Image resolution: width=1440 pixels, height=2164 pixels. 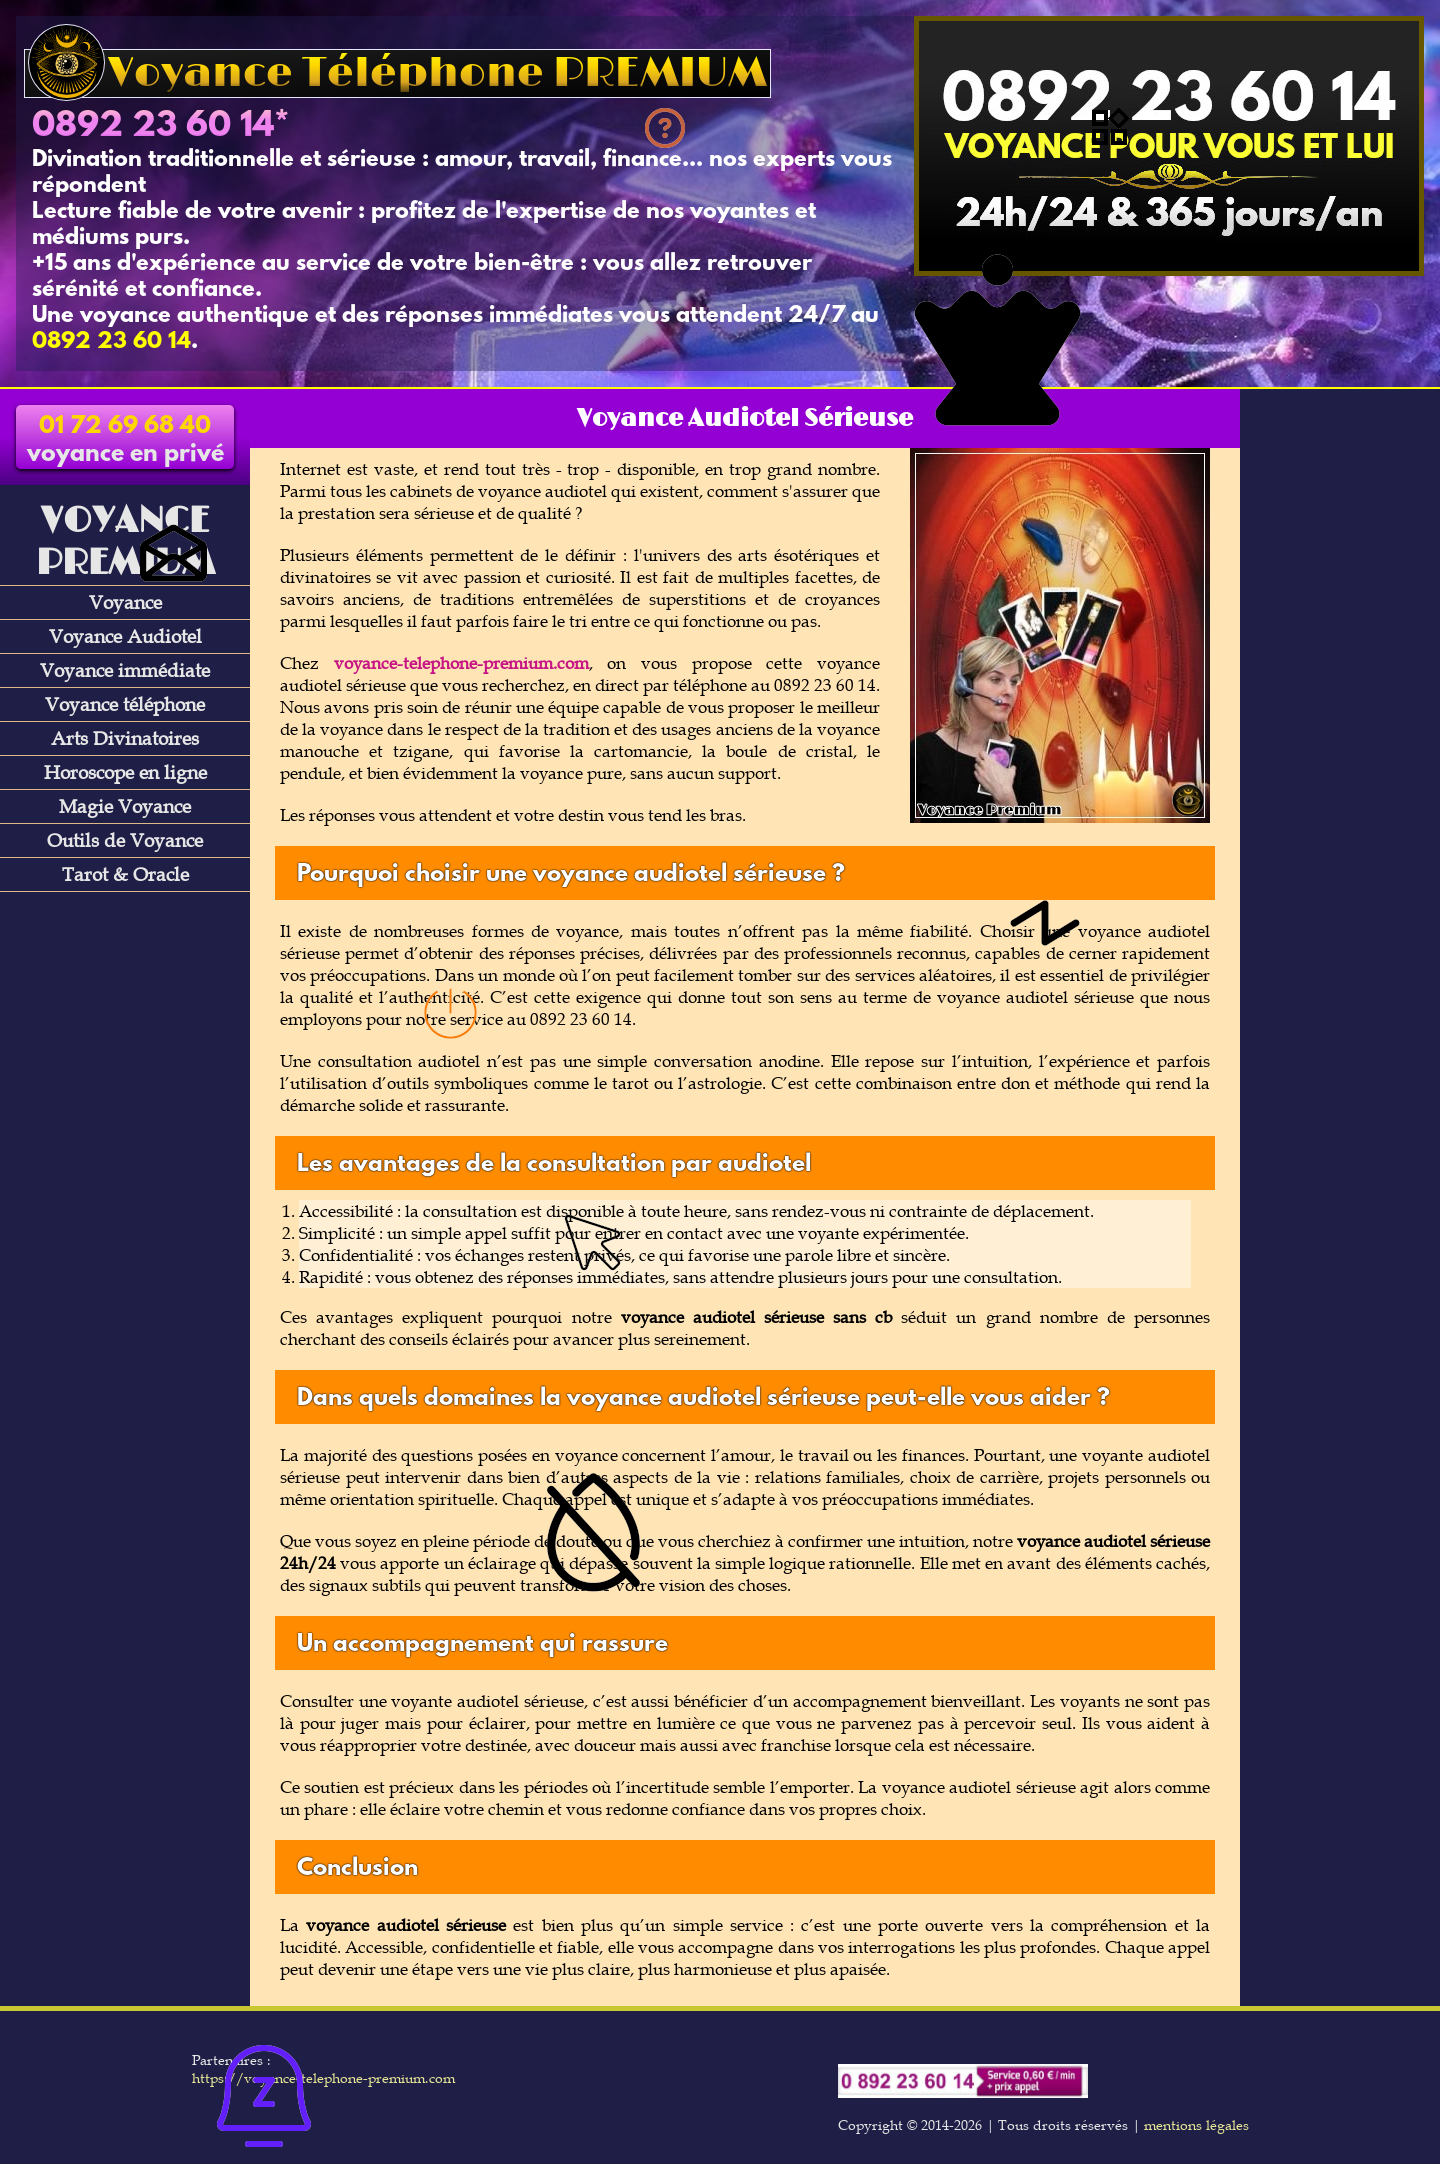 I want to click on turn device on or off, so click(x=450, y=1012).